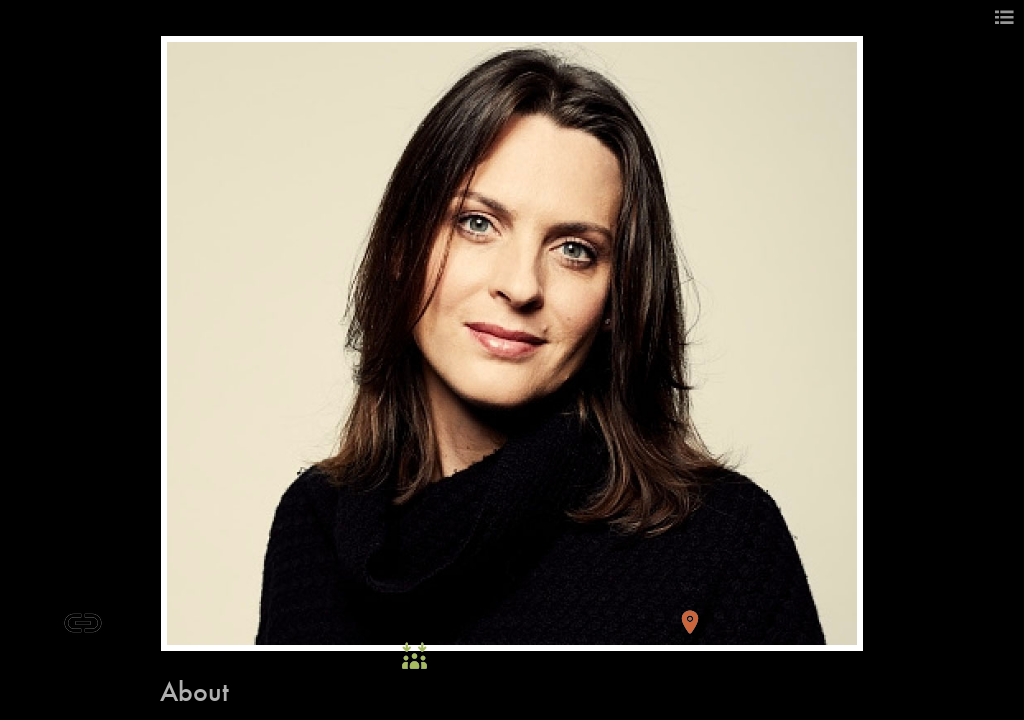 The image size is (1024, 720). I want to click on distribute tasks or assignments to team members, so click(414, 656).